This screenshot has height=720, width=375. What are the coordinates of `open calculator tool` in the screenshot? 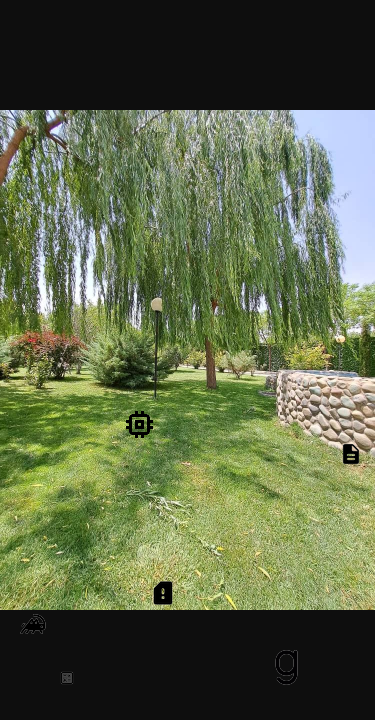 It's located at (67, 678).